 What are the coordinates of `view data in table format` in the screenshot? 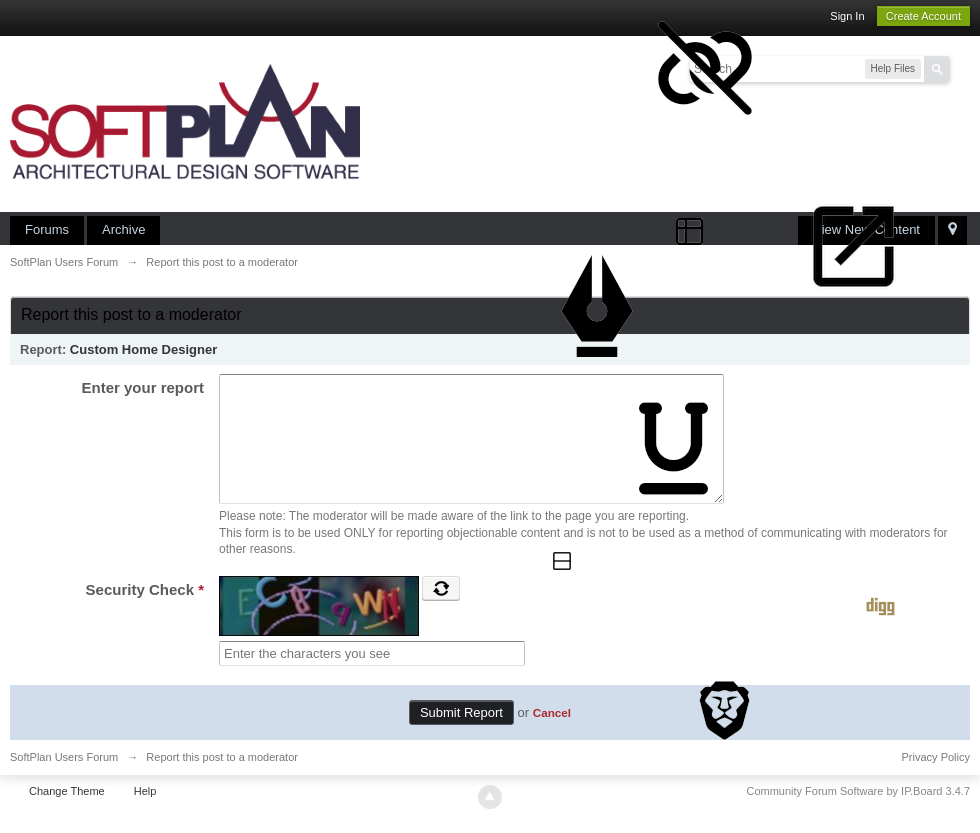 It's located at (689, 231).